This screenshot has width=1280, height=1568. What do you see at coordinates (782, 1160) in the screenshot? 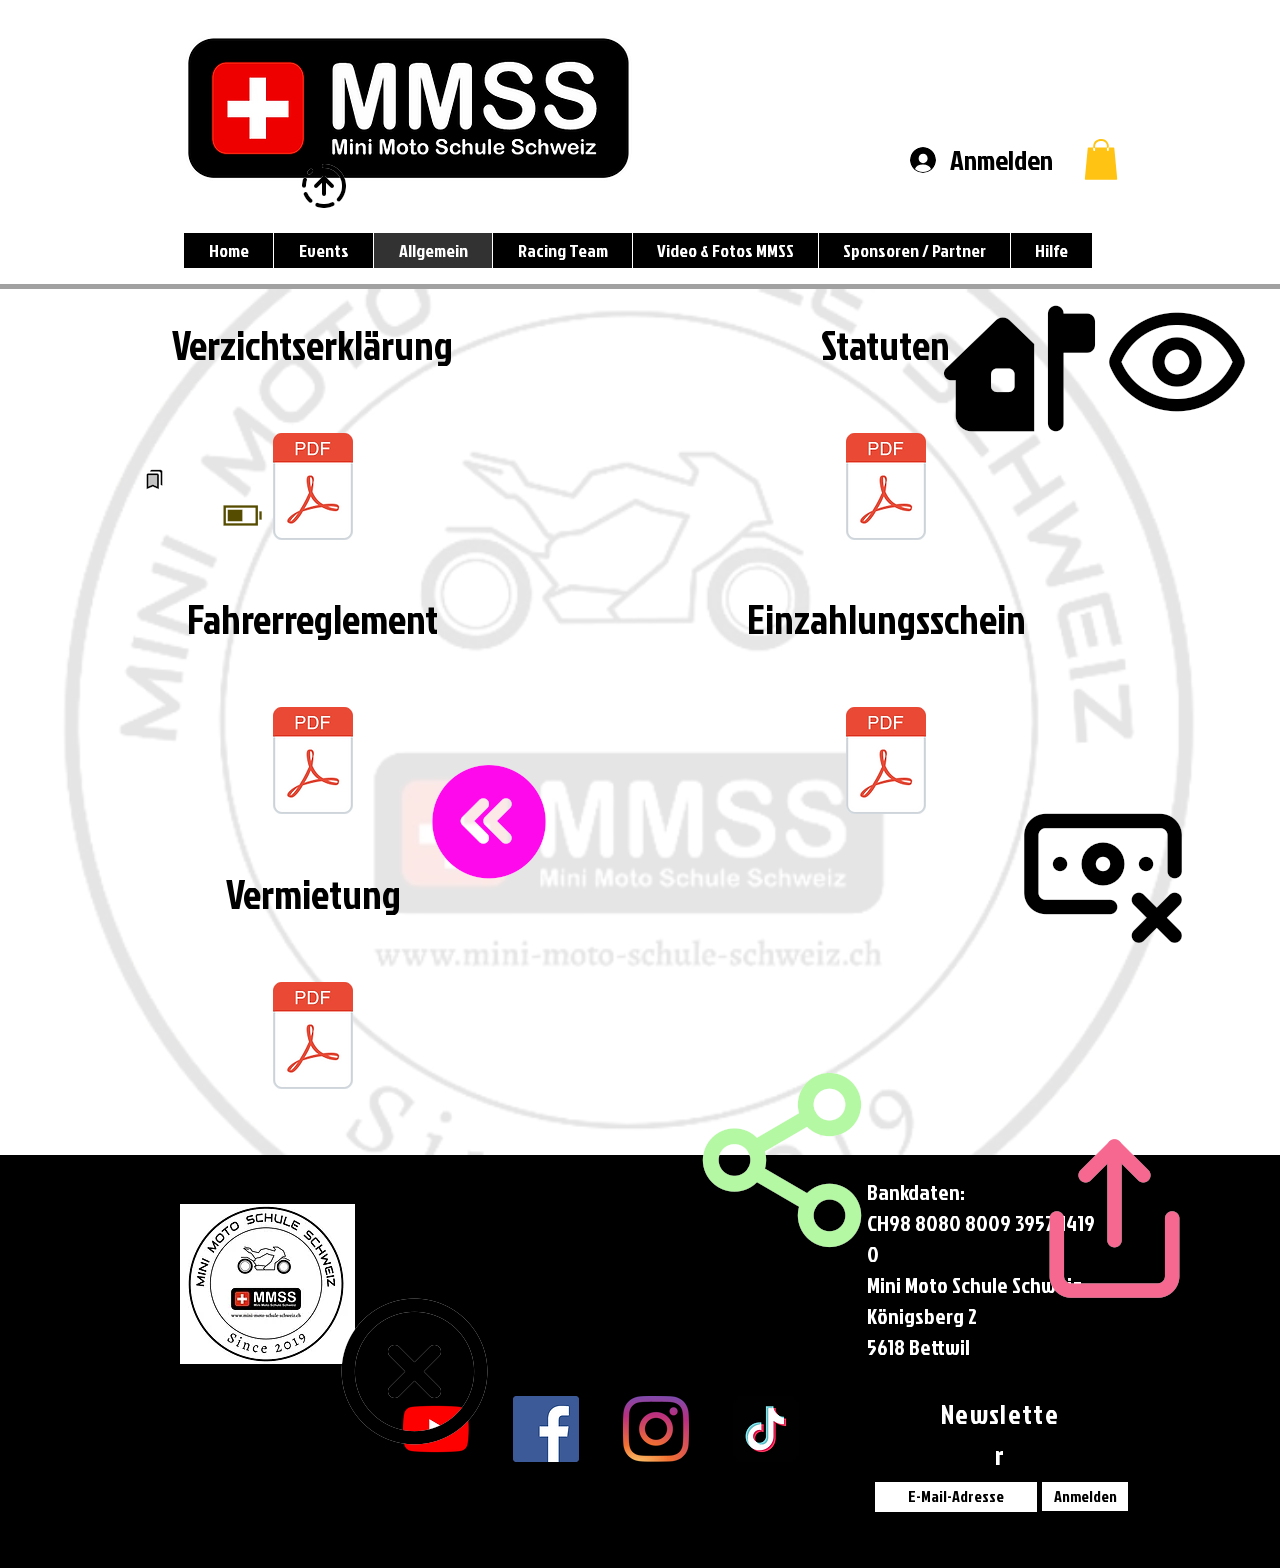
I see `share content with others` at bounding box center [782, 1160].